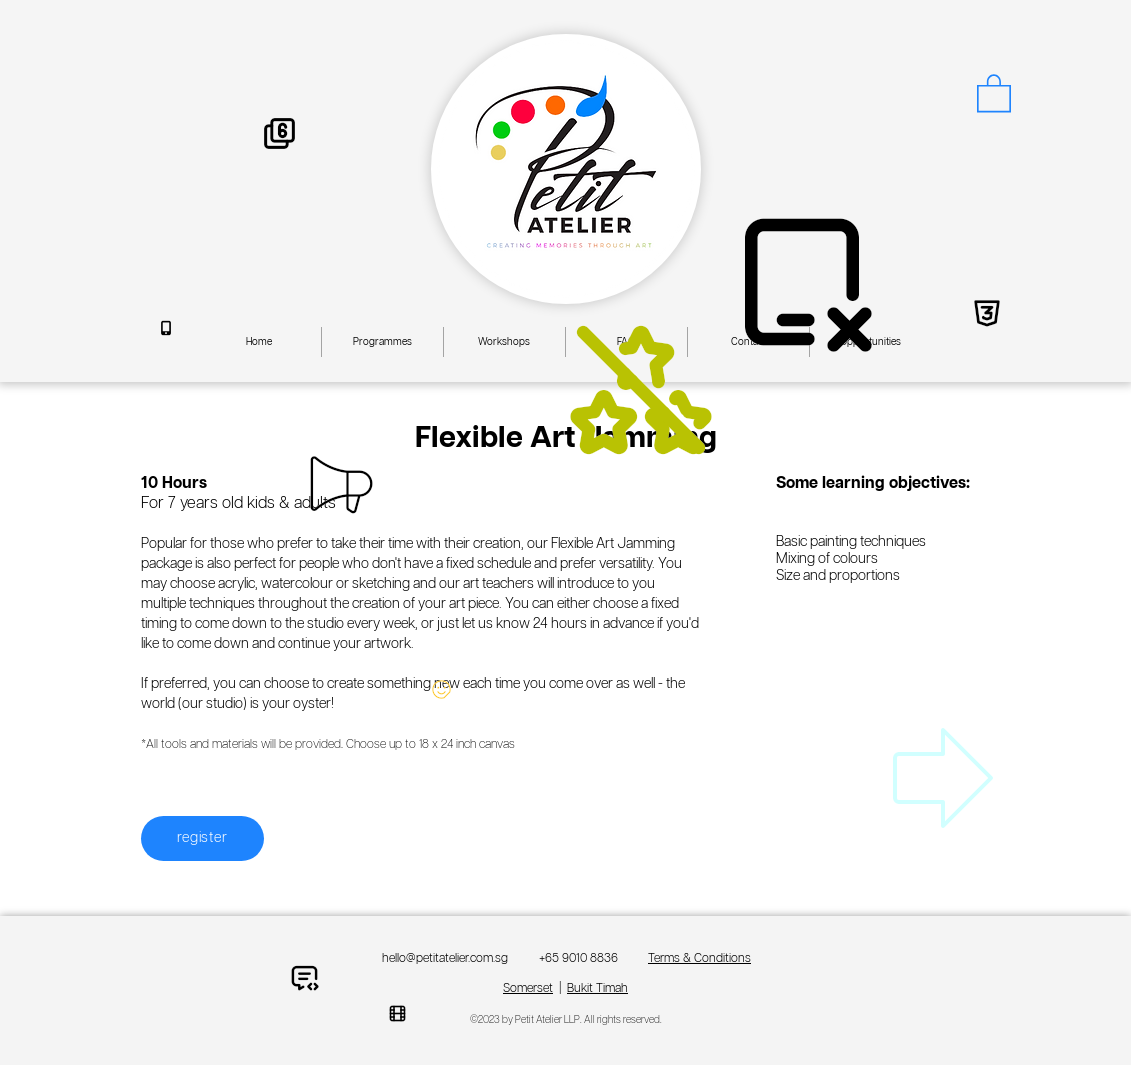  What do you see at coordinates (397, 1013) in the screenshot?
I see `access video or movie content` at bounding box center [397, 1013].